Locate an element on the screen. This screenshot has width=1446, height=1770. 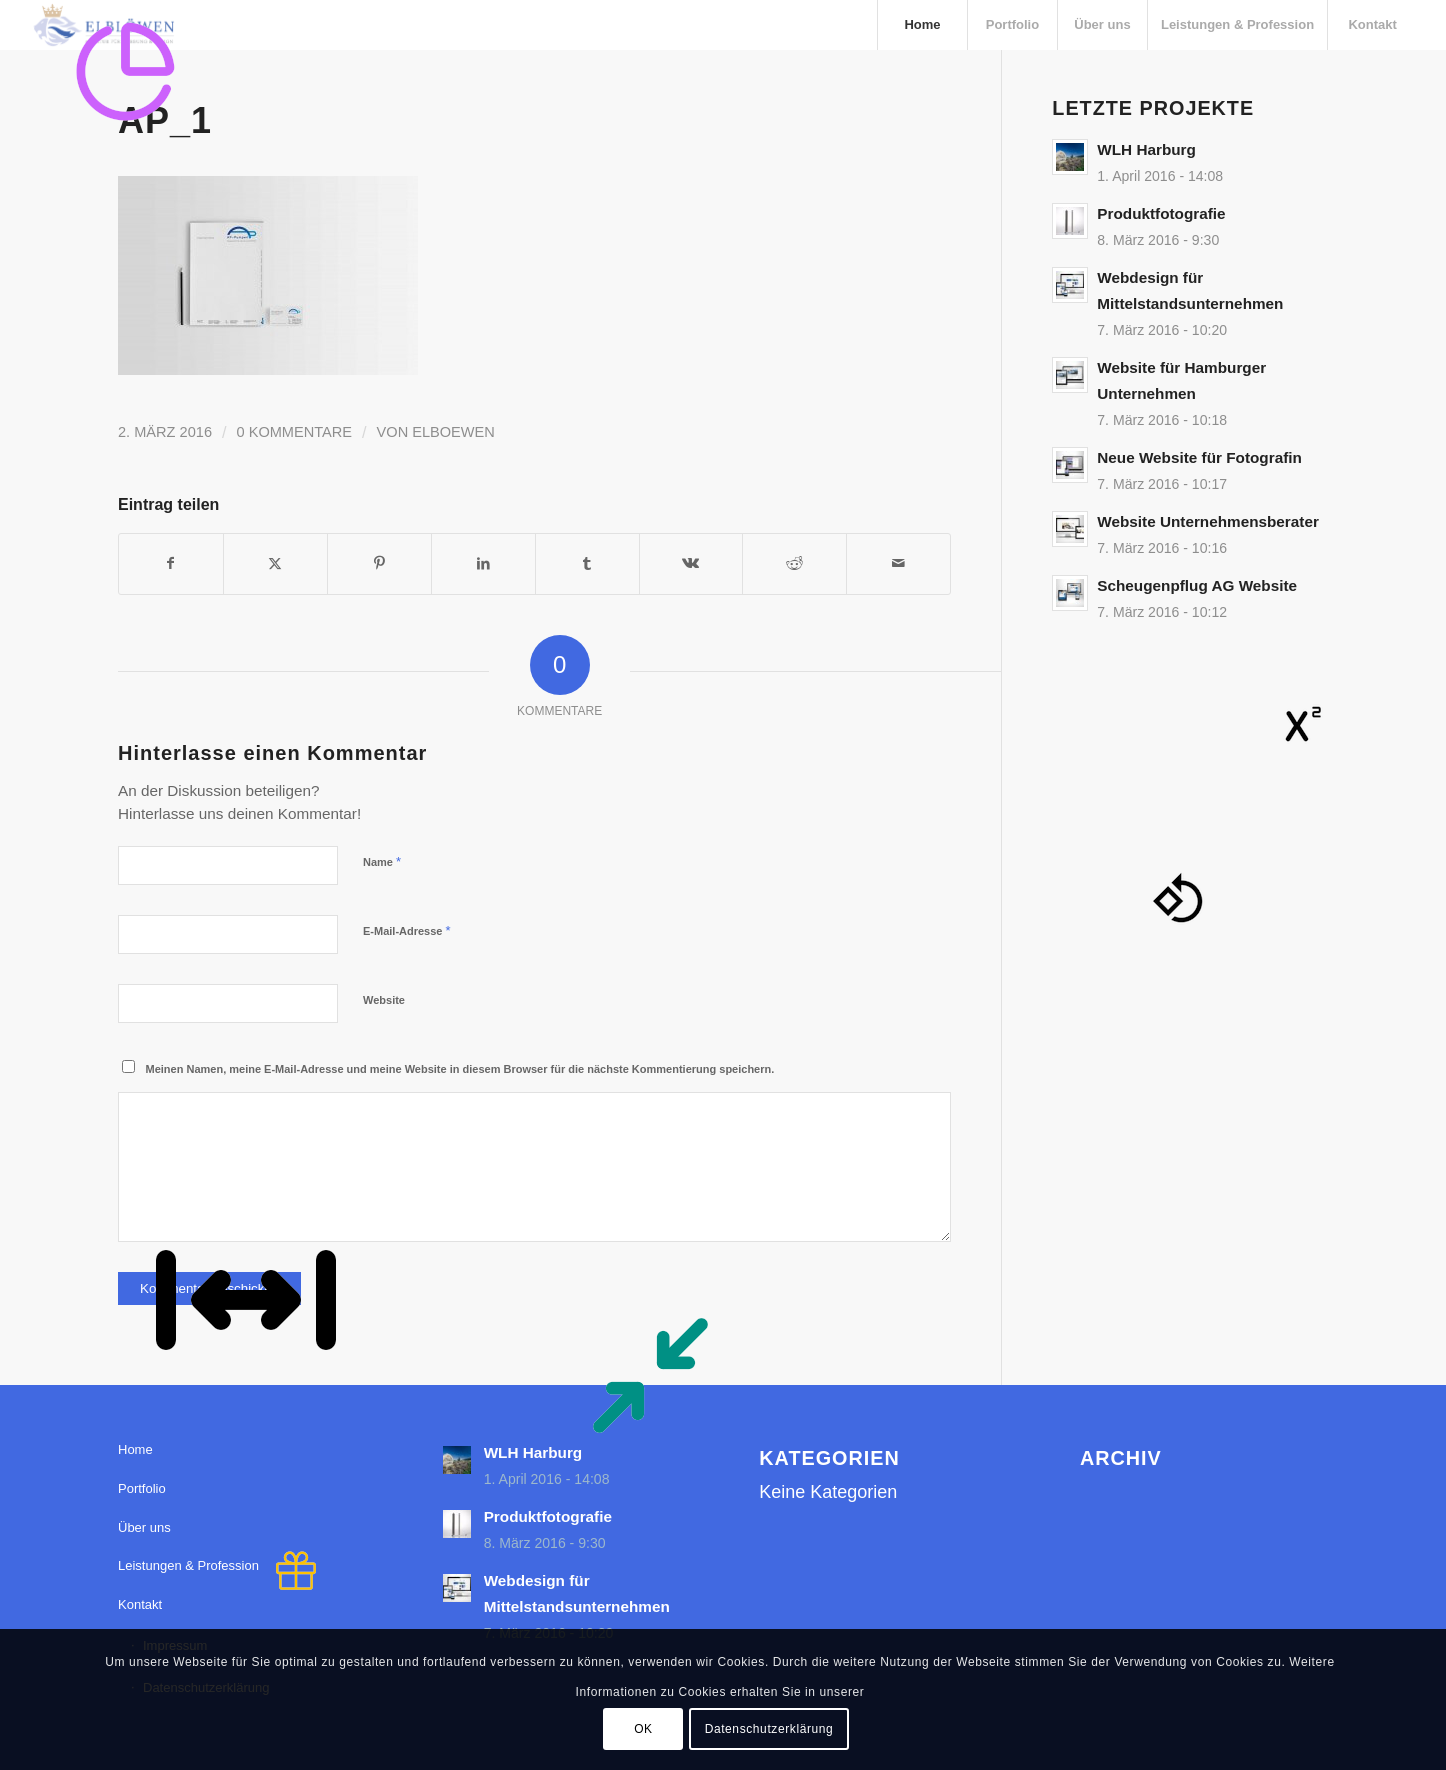
rotate image 90 degrees counterclockwise is located at coordinates (1179, 899).